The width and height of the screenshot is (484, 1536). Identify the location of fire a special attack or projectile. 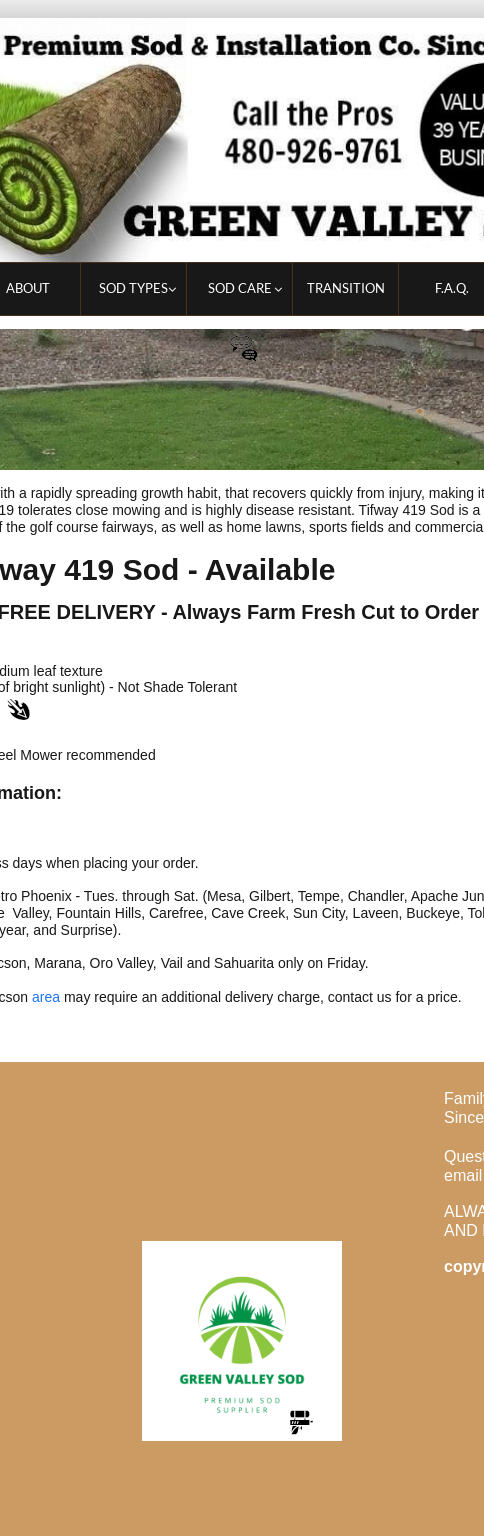
(19, 710).